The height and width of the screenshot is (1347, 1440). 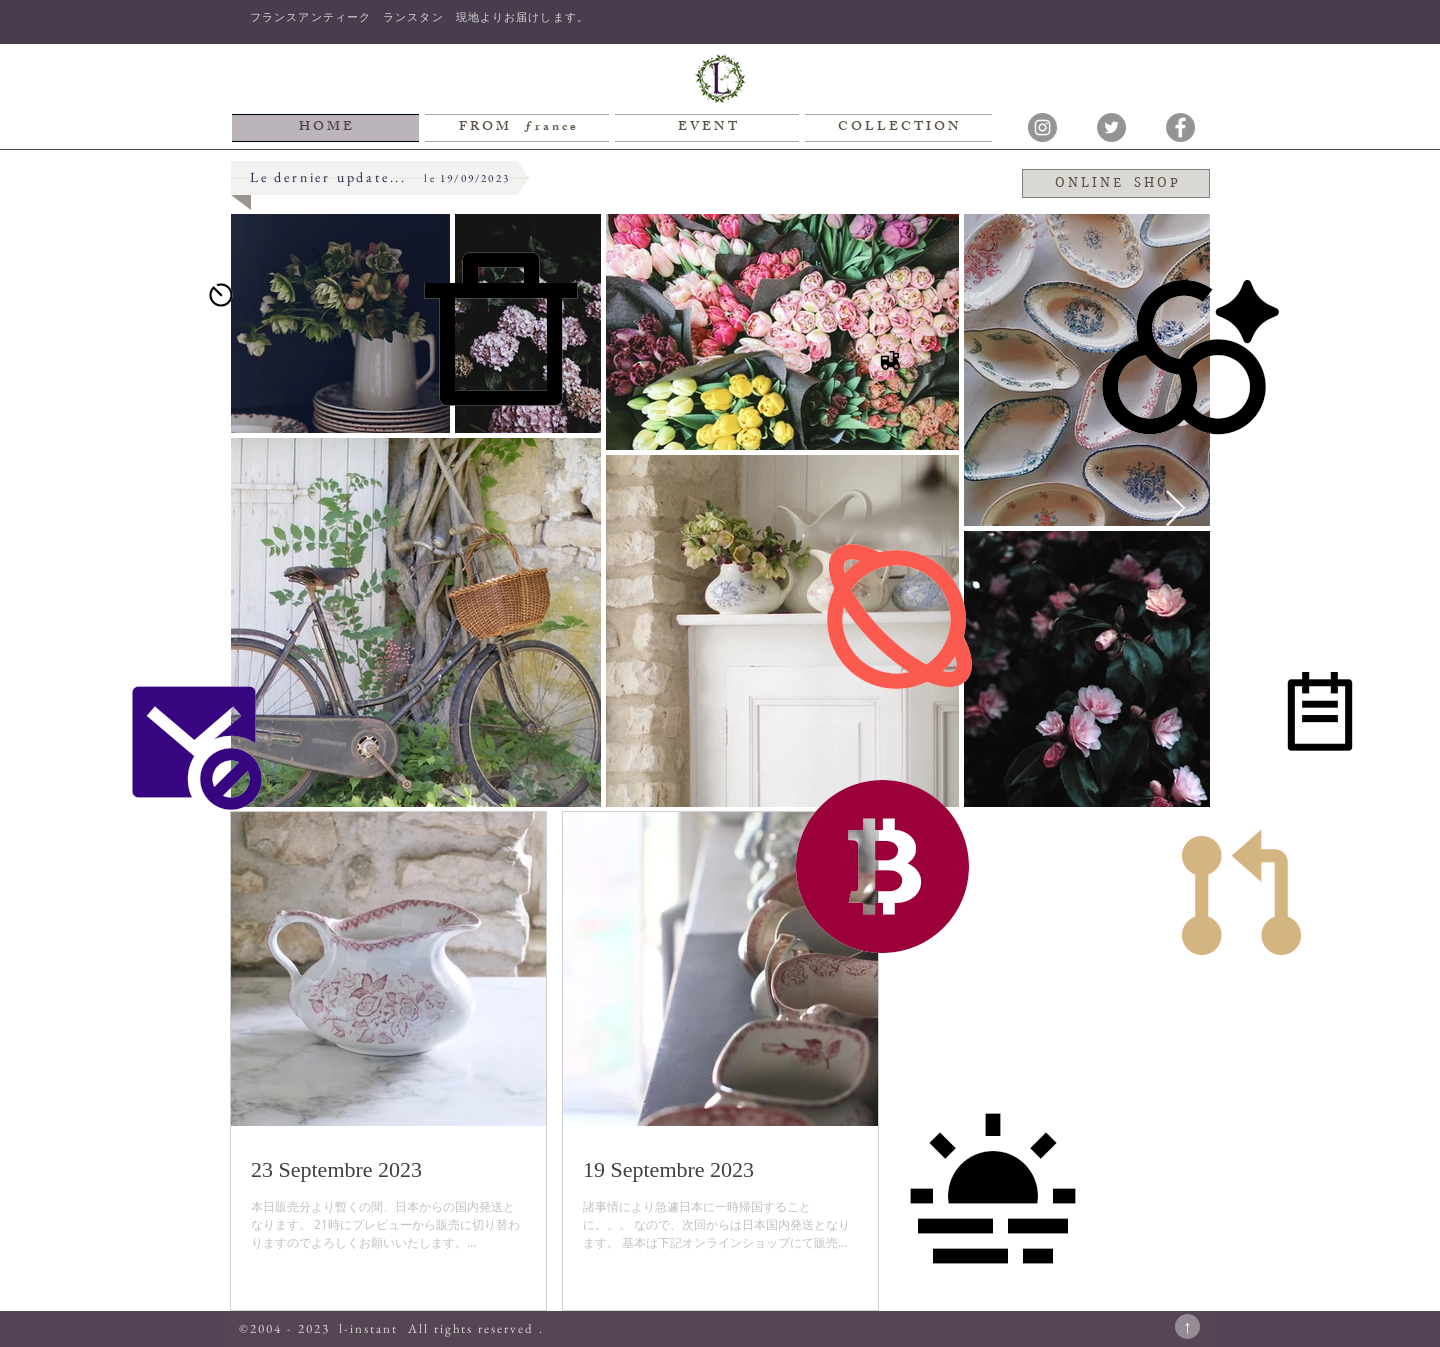 I want to click on blocked or spam email indicator, so click(x=194, y=742).